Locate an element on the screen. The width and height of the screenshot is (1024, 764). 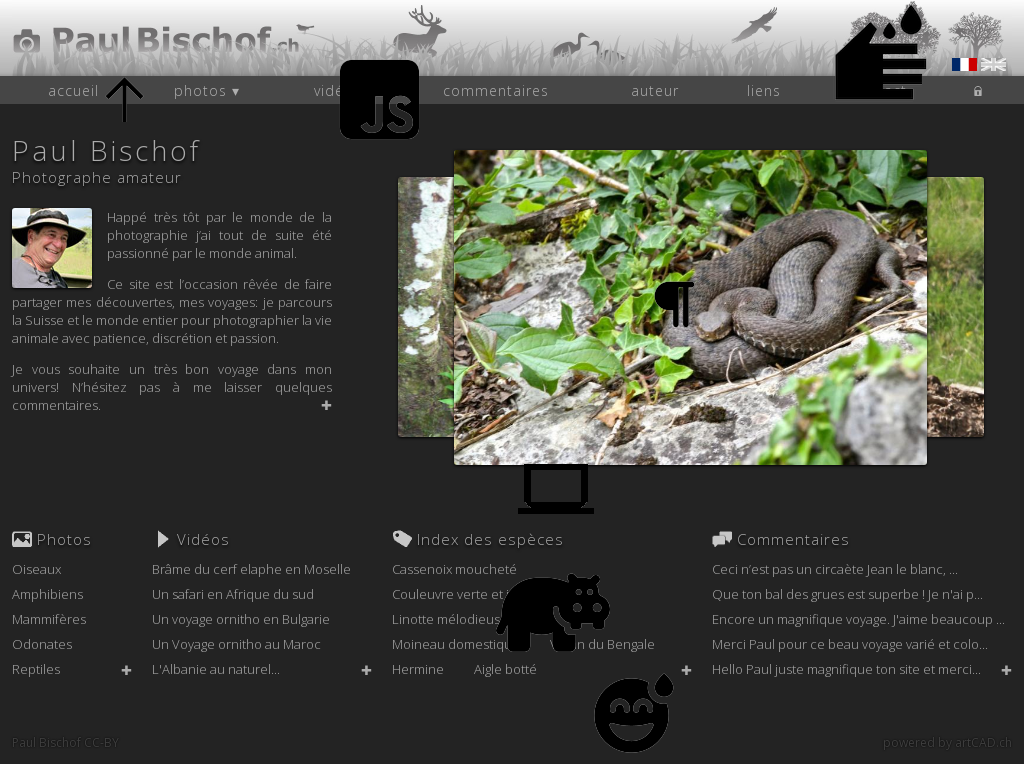
hippo animal icon is located at coordinates (553, 612).